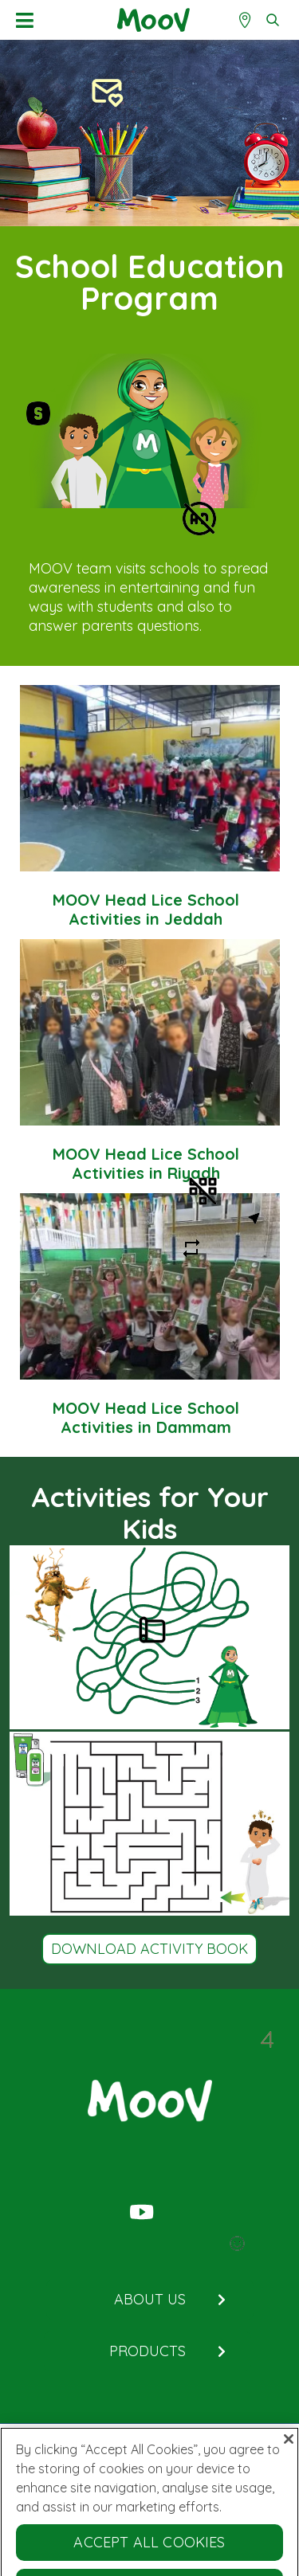 This screenshot has width=299, height=2576. What do you see at coordinates (191, 1248) in the screenshot?
I see `enable repeat mode for media playback` at bounding box center [191, 1248].